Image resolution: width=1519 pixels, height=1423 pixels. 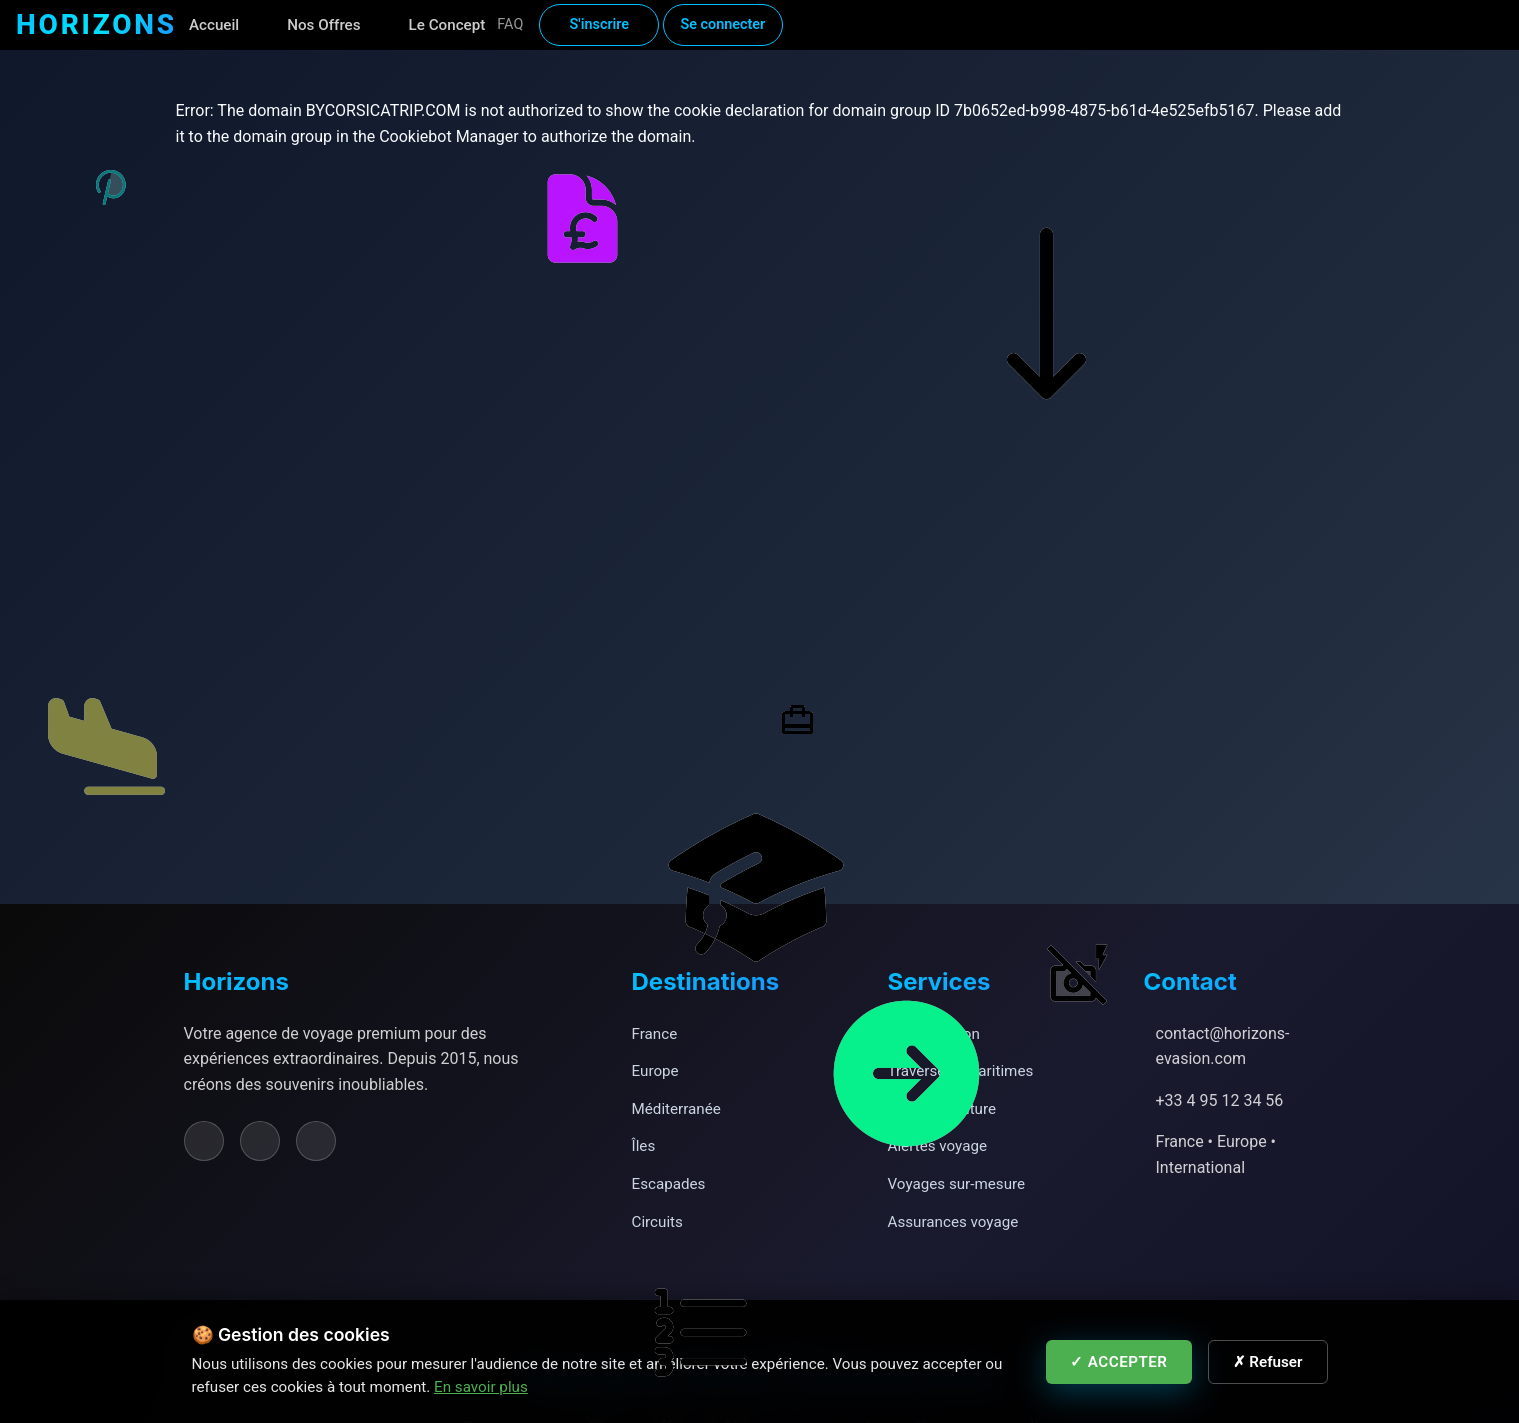 What do you see at coordinates (906, 1073) in the screenshot?
I see `proceed to the next step` at bounding box center [906, 1073].